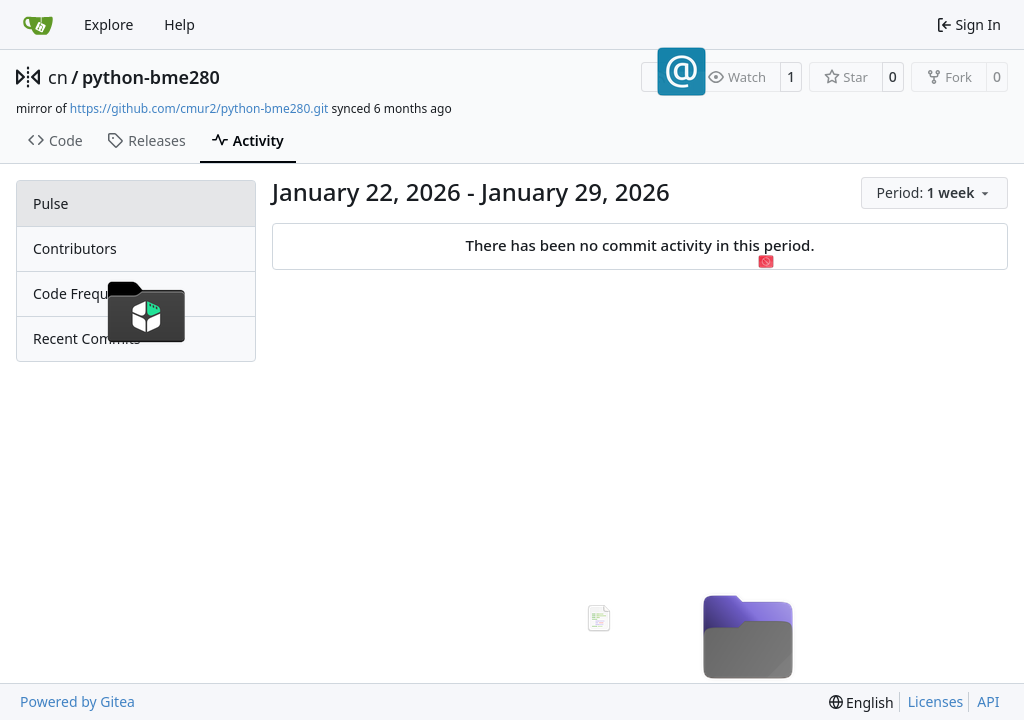 The height and width of the screenshot is (720, 1024). I want to click on manage online accounts and connected services, so click(681, 71).